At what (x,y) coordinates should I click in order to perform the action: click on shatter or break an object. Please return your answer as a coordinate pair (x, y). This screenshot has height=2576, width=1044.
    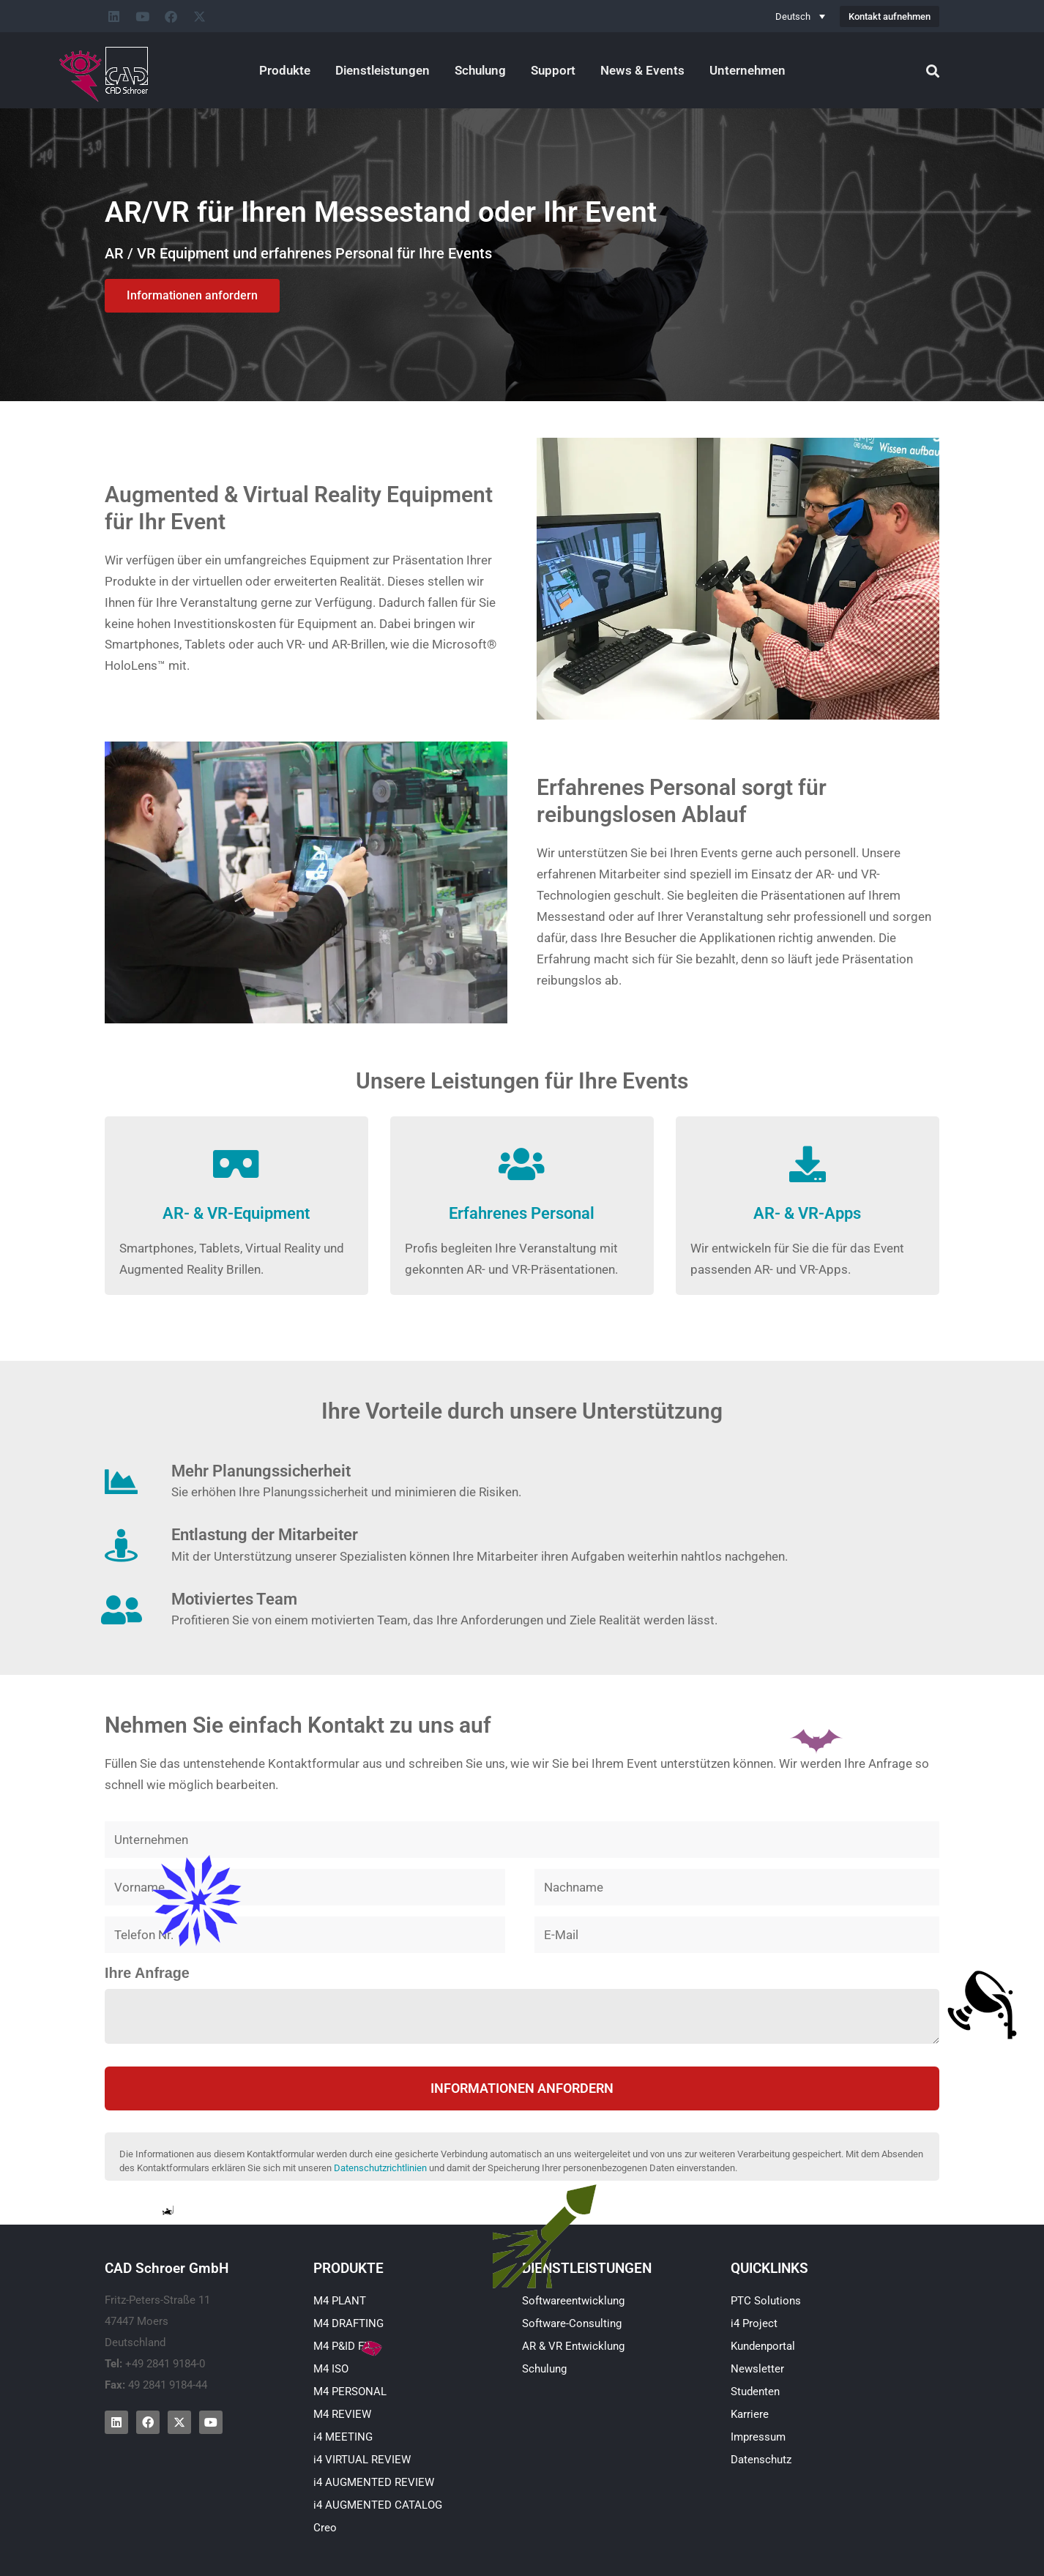
    Looking at the image, I should click on (196, 1900).